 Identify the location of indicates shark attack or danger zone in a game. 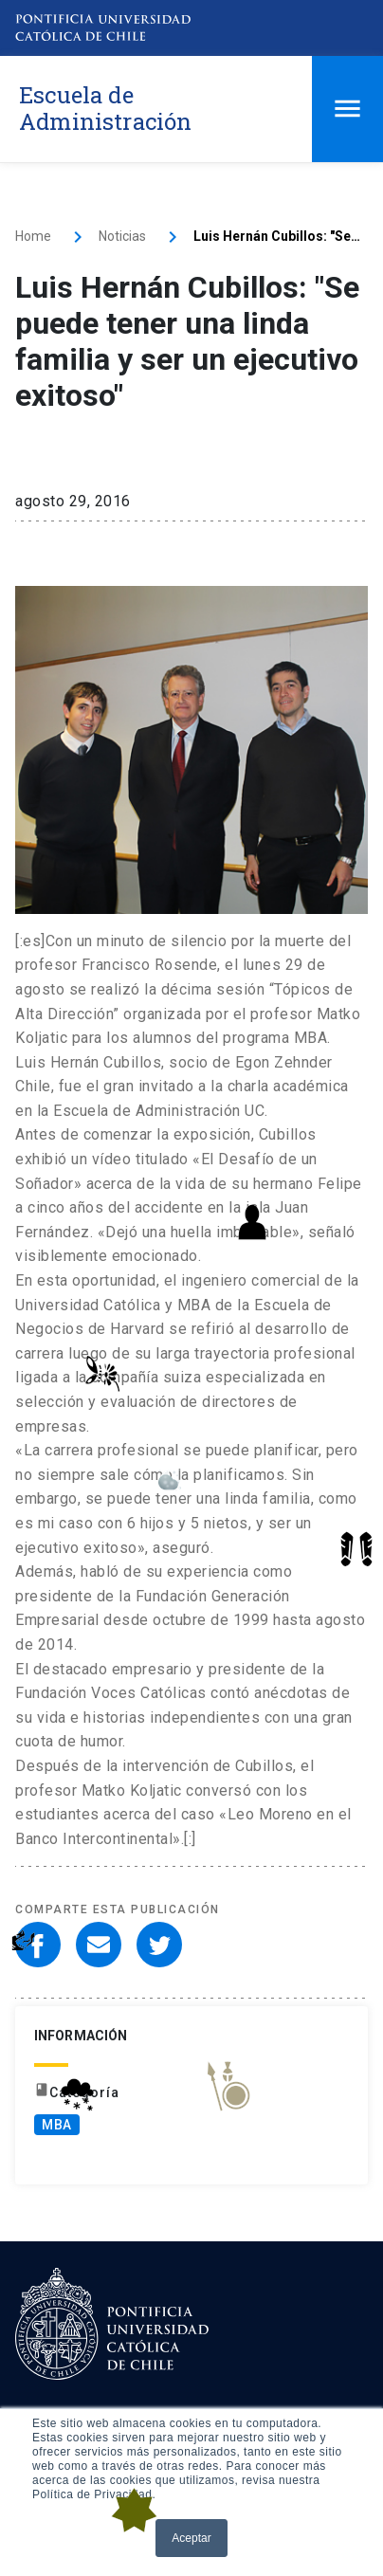
(23, 1939).